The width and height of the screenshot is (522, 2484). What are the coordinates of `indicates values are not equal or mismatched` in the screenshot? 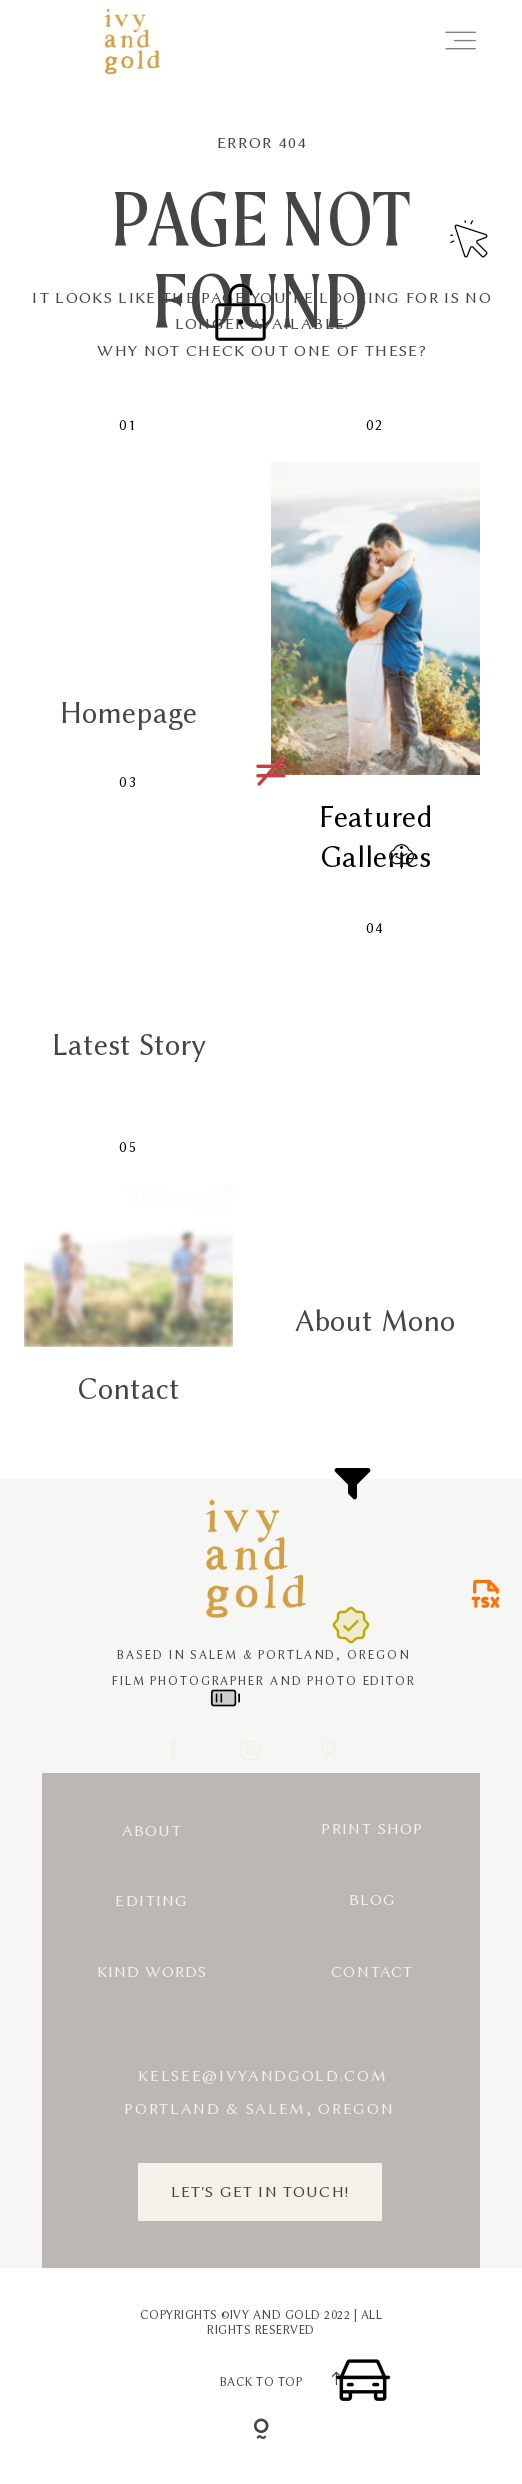 It's located at (271, 771).